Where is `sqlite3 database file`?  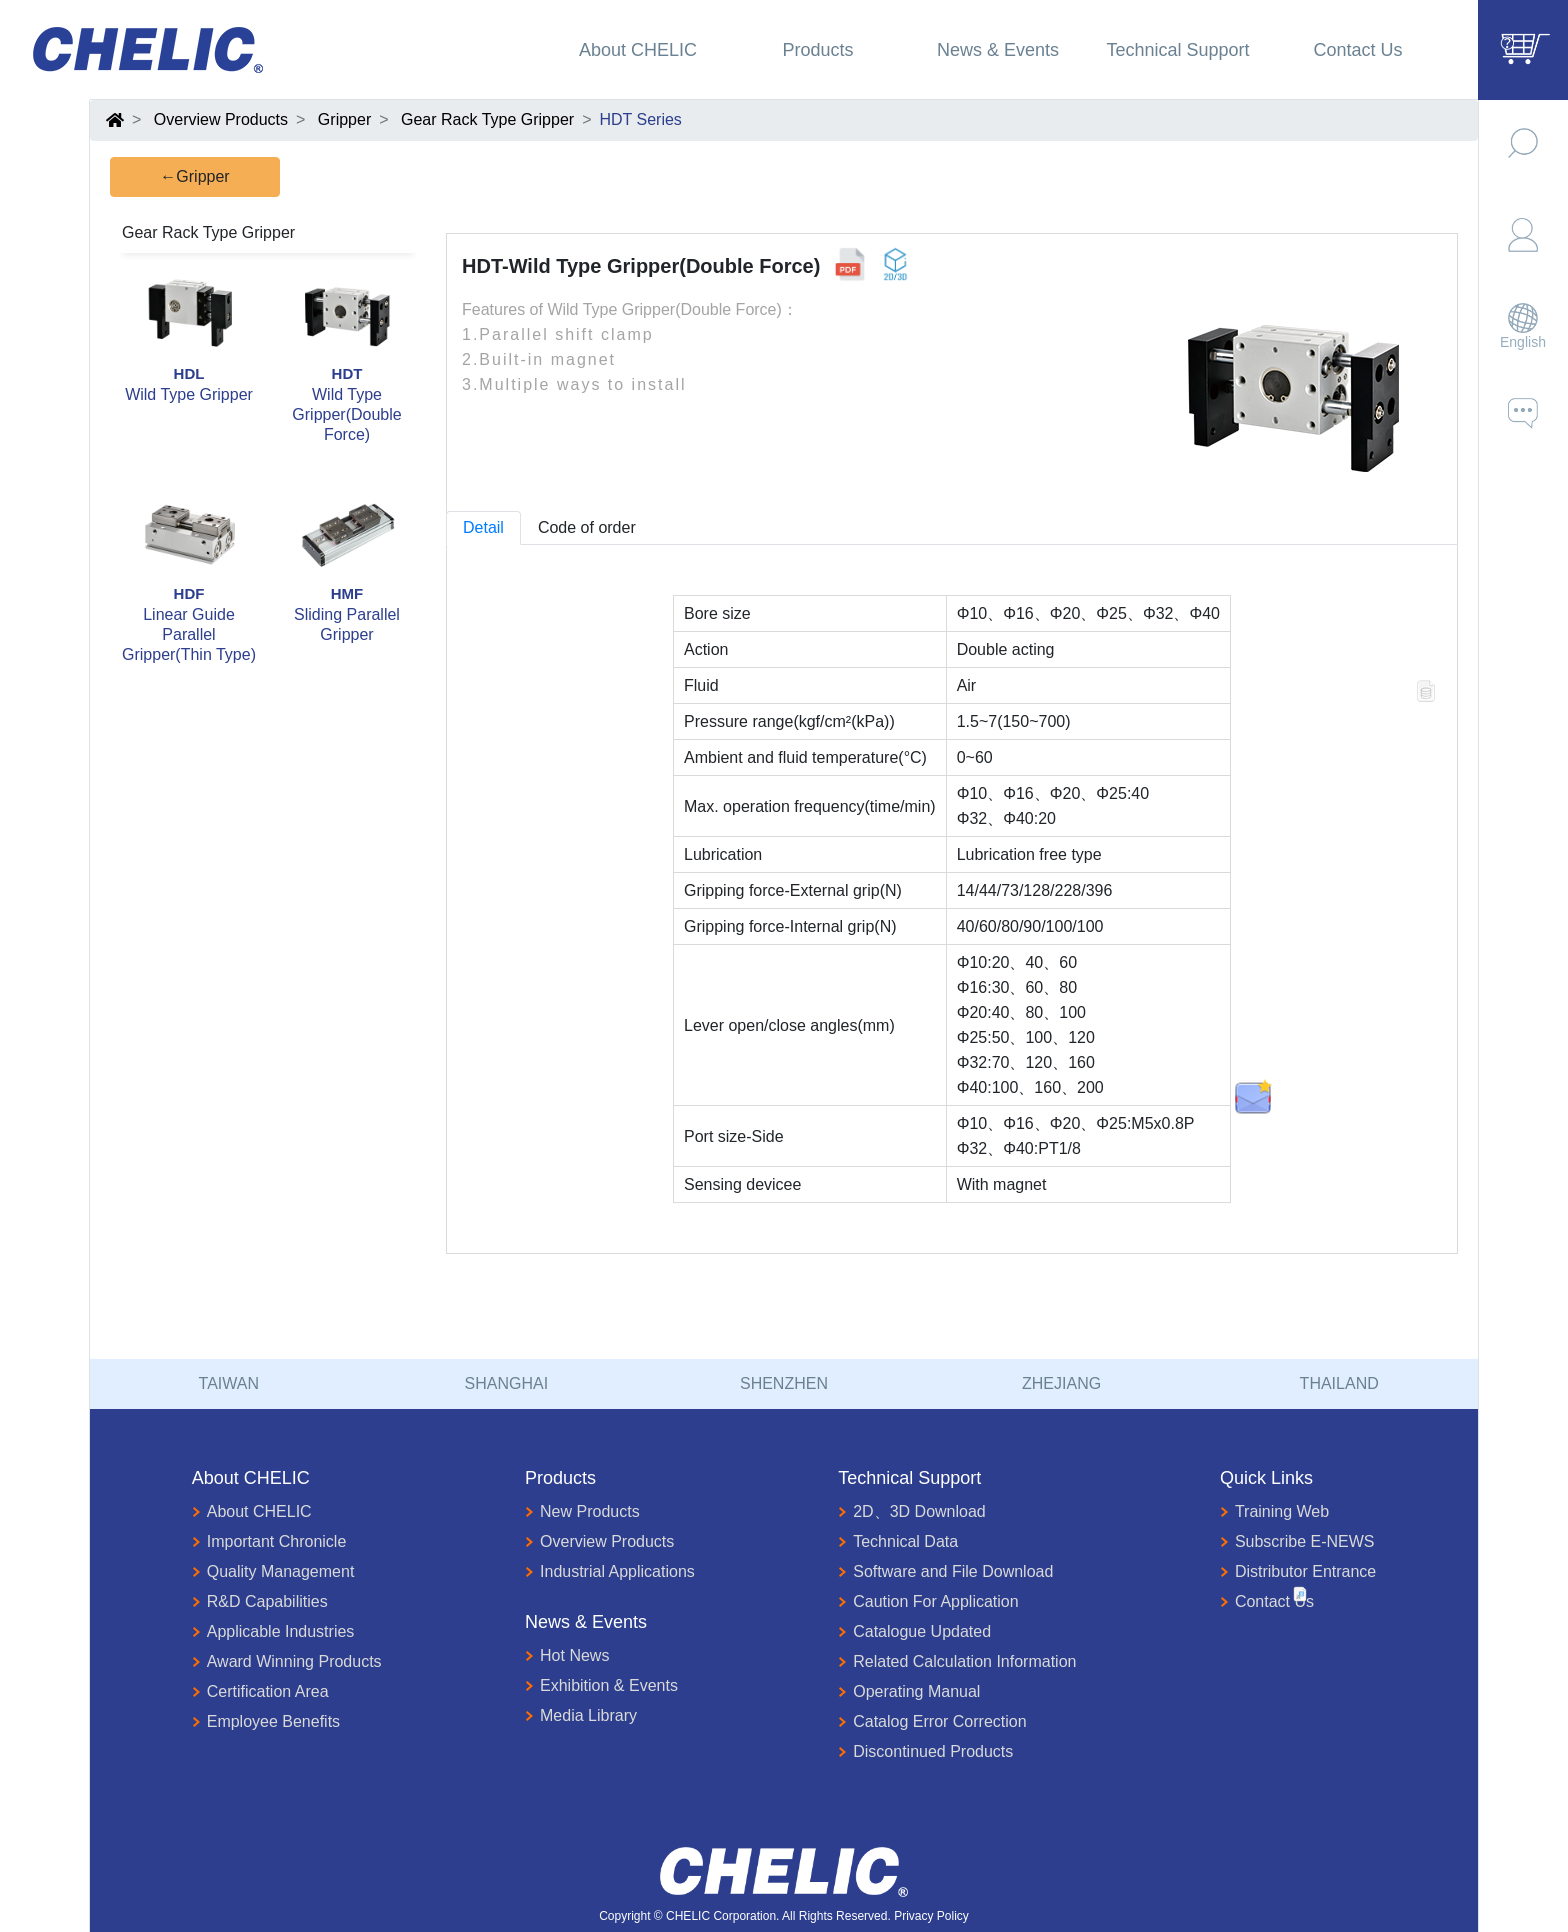 sqlite3 database file is located at coordinates (1426, 691).